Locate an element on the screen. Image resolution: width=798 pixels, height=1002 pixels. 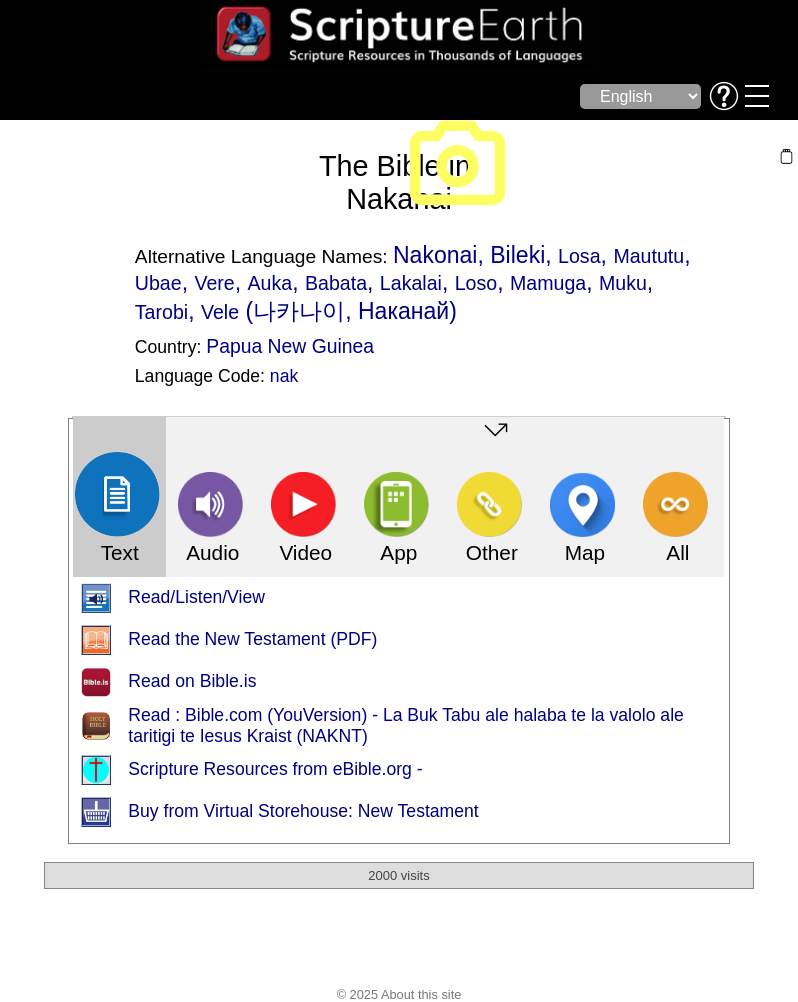
take a photo is located at coordinates (457, 164).